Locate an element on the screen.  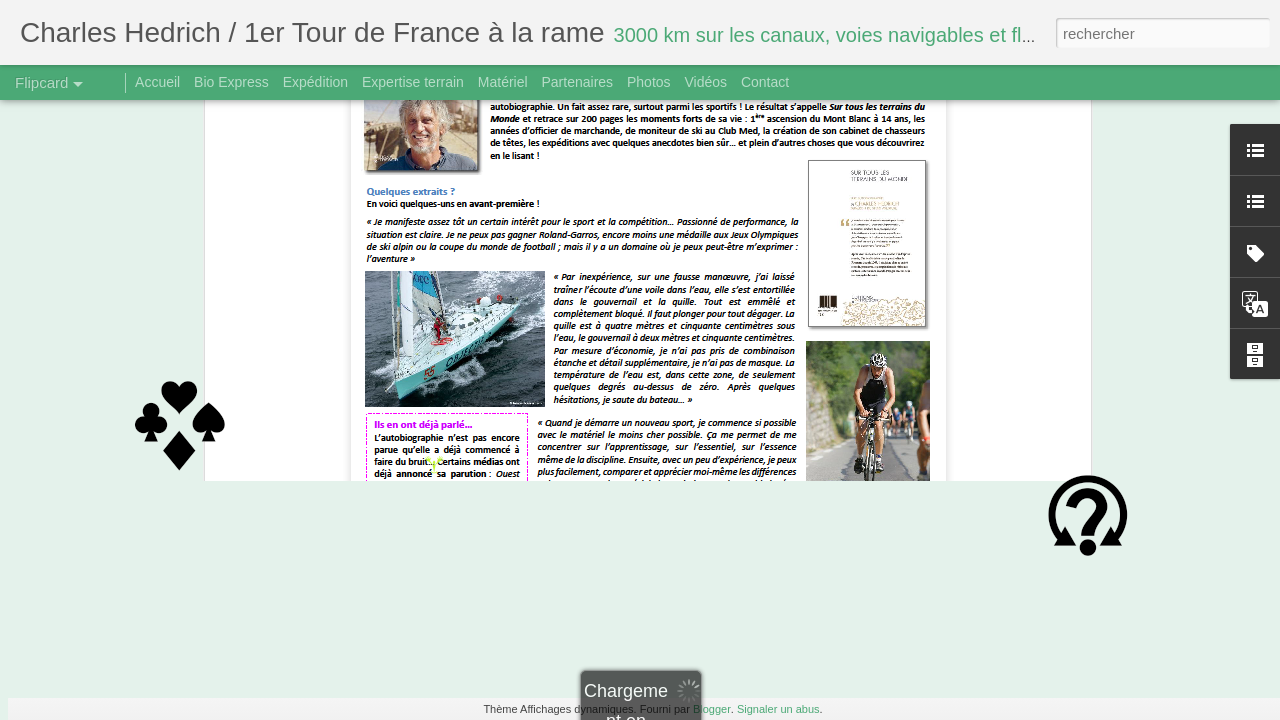
indicates unknown or uncertain status is located at coordinates (1087, 515).